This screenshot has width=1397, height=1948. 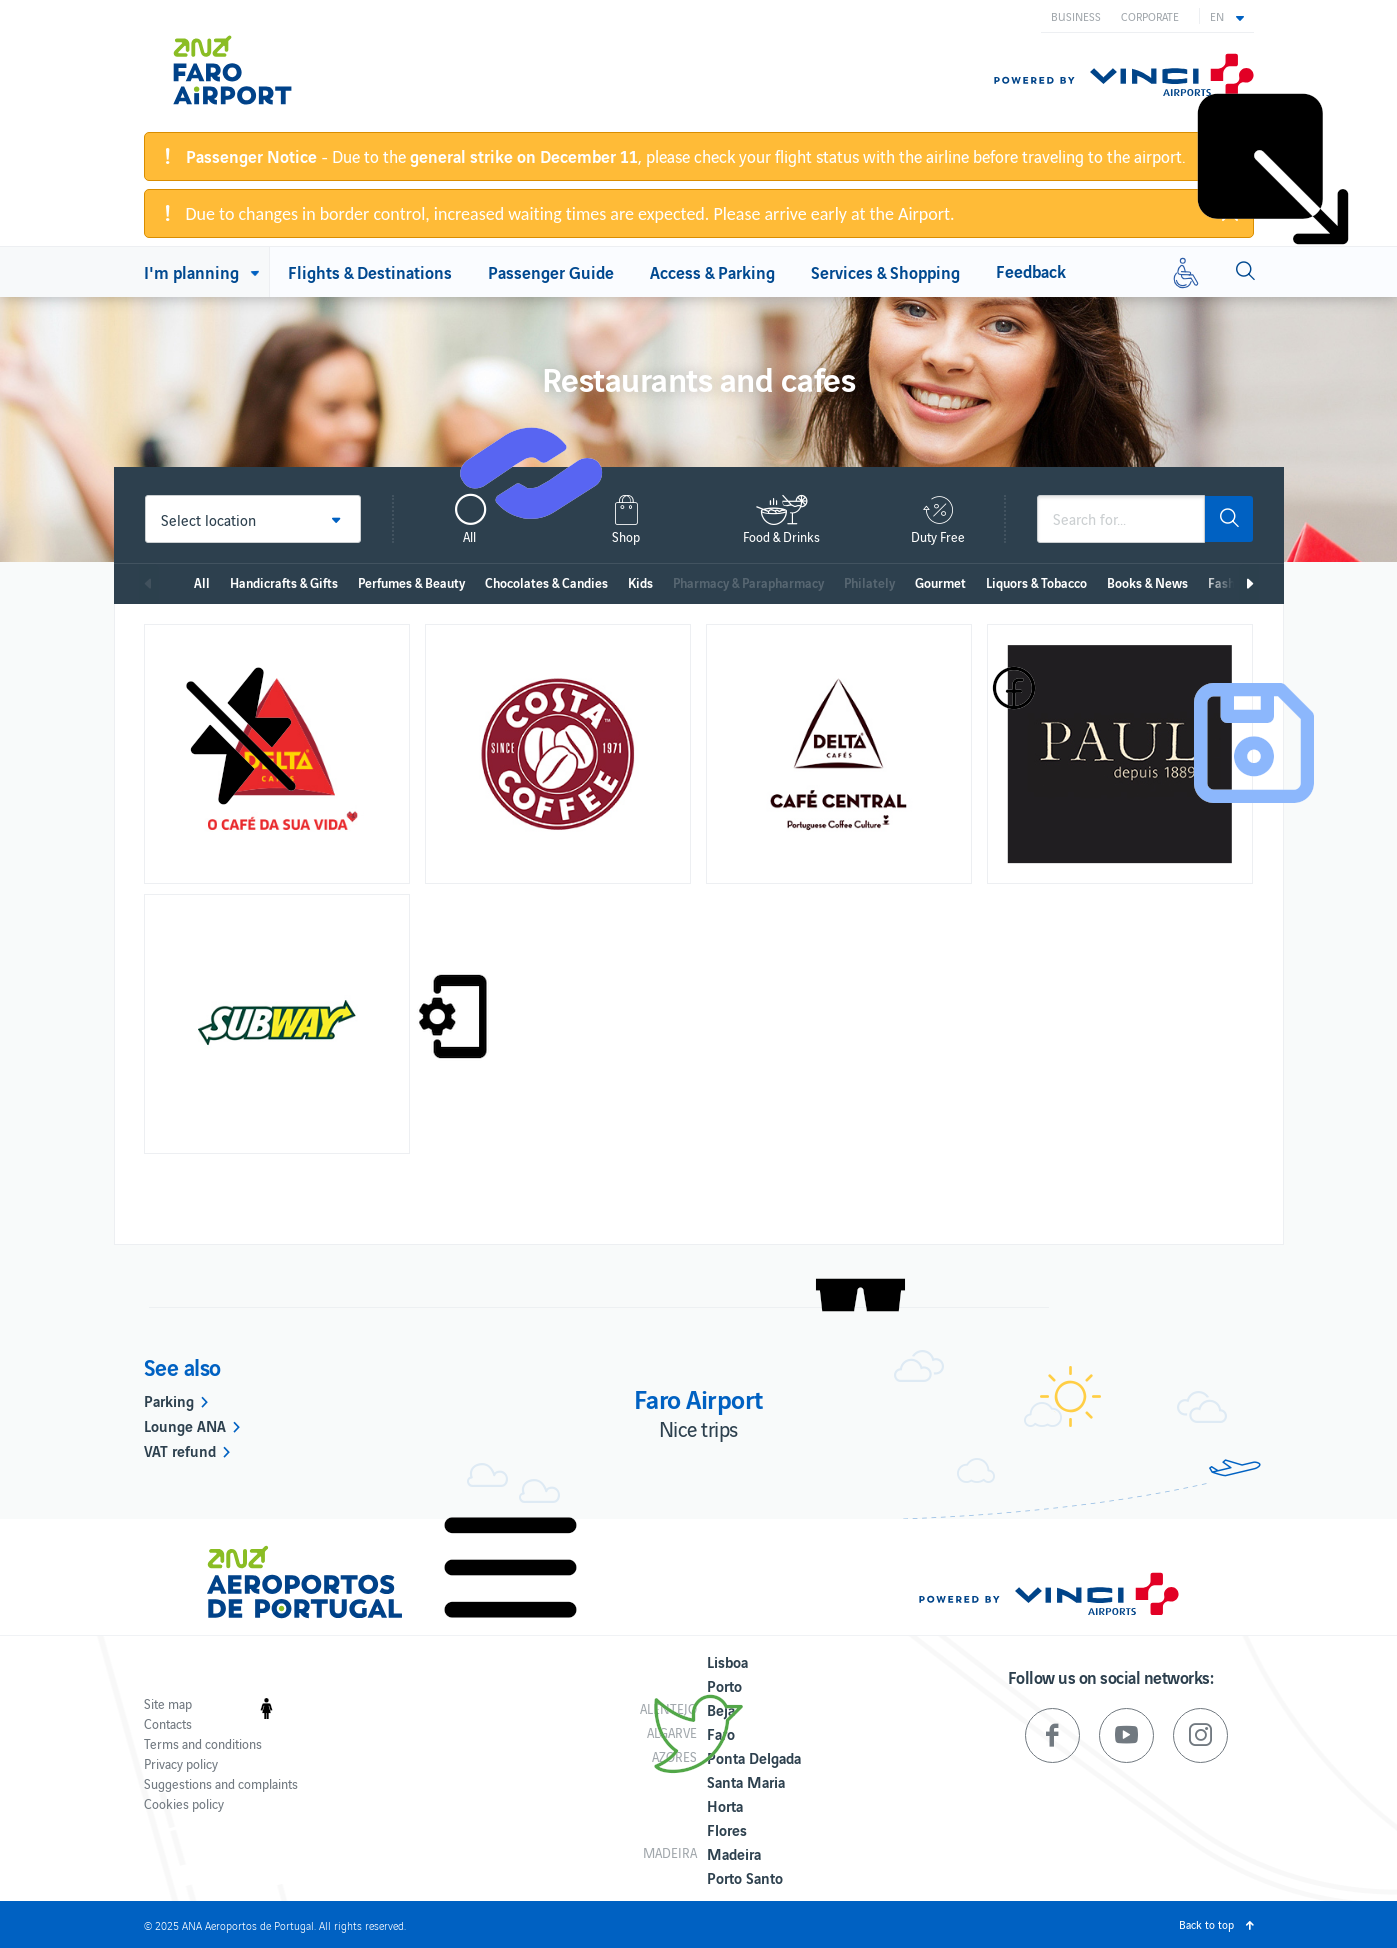 I want to click on save current file or document, so click(x=1254, y=743).